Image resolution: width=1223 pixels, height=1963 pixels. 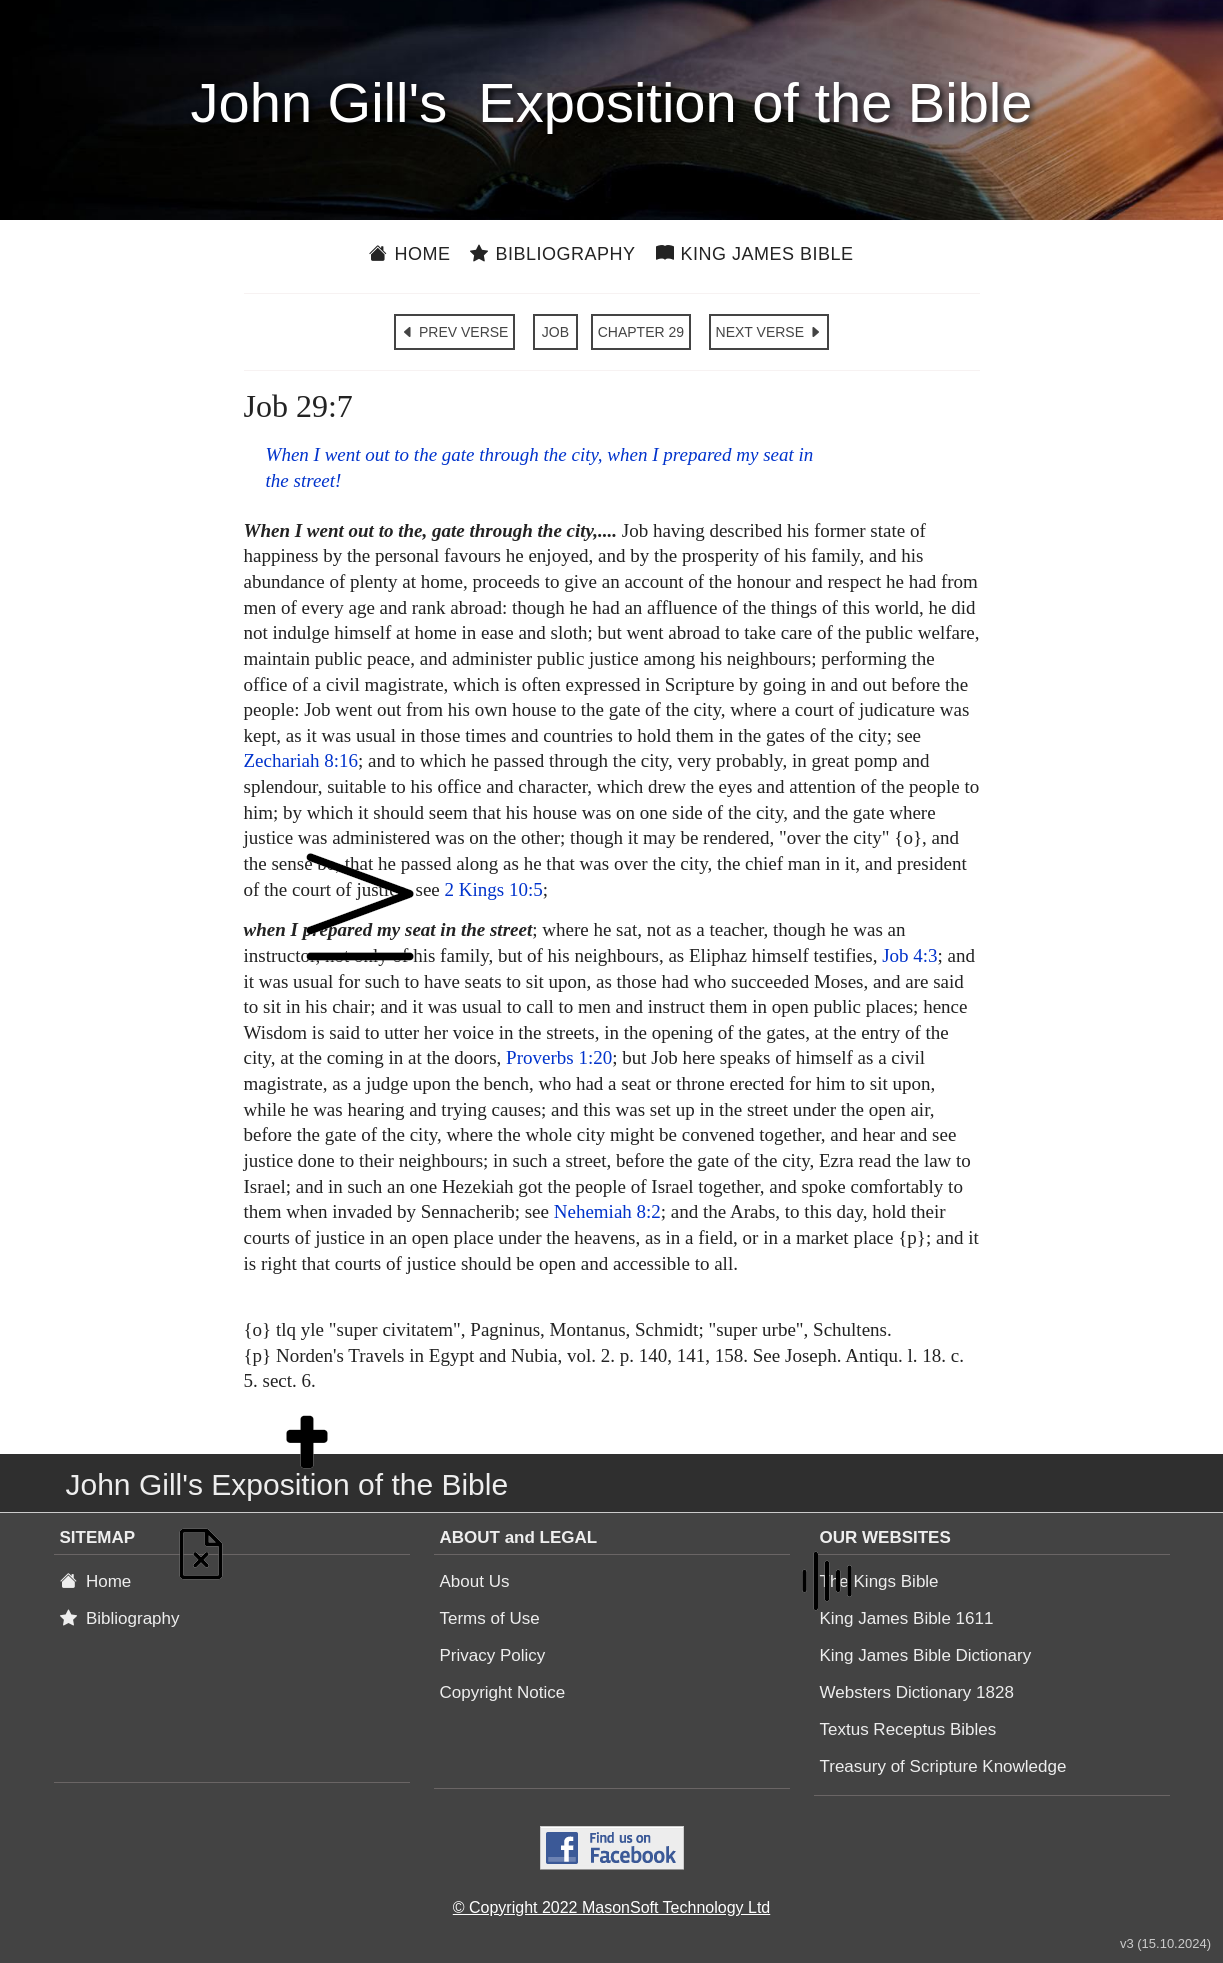 What do you see at coordinates (201, 1554) in the screenshot?
I see `delete or remove a file` at bounding box center [201, 1554].